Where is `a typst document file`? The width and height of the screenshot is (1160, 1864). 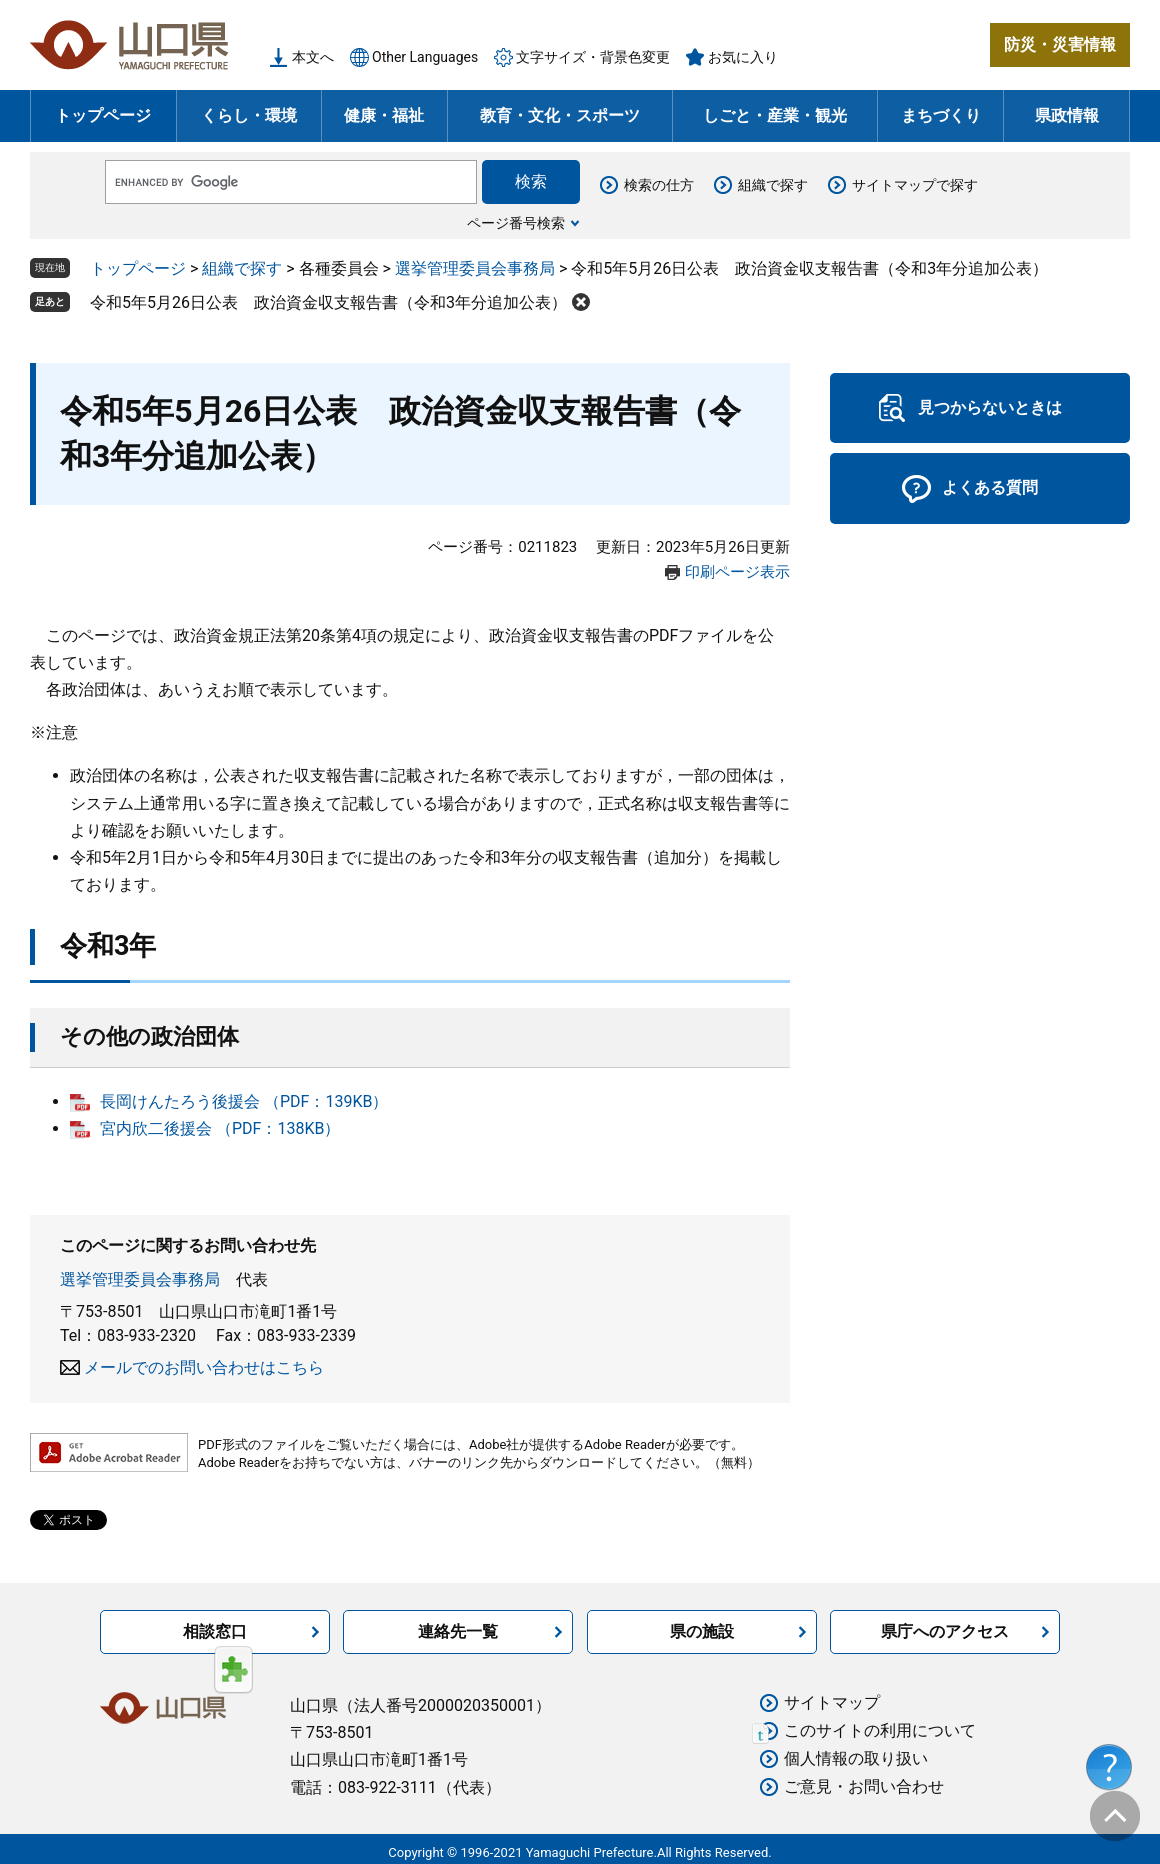
a typst document file is located at coordinates (760, 1733).